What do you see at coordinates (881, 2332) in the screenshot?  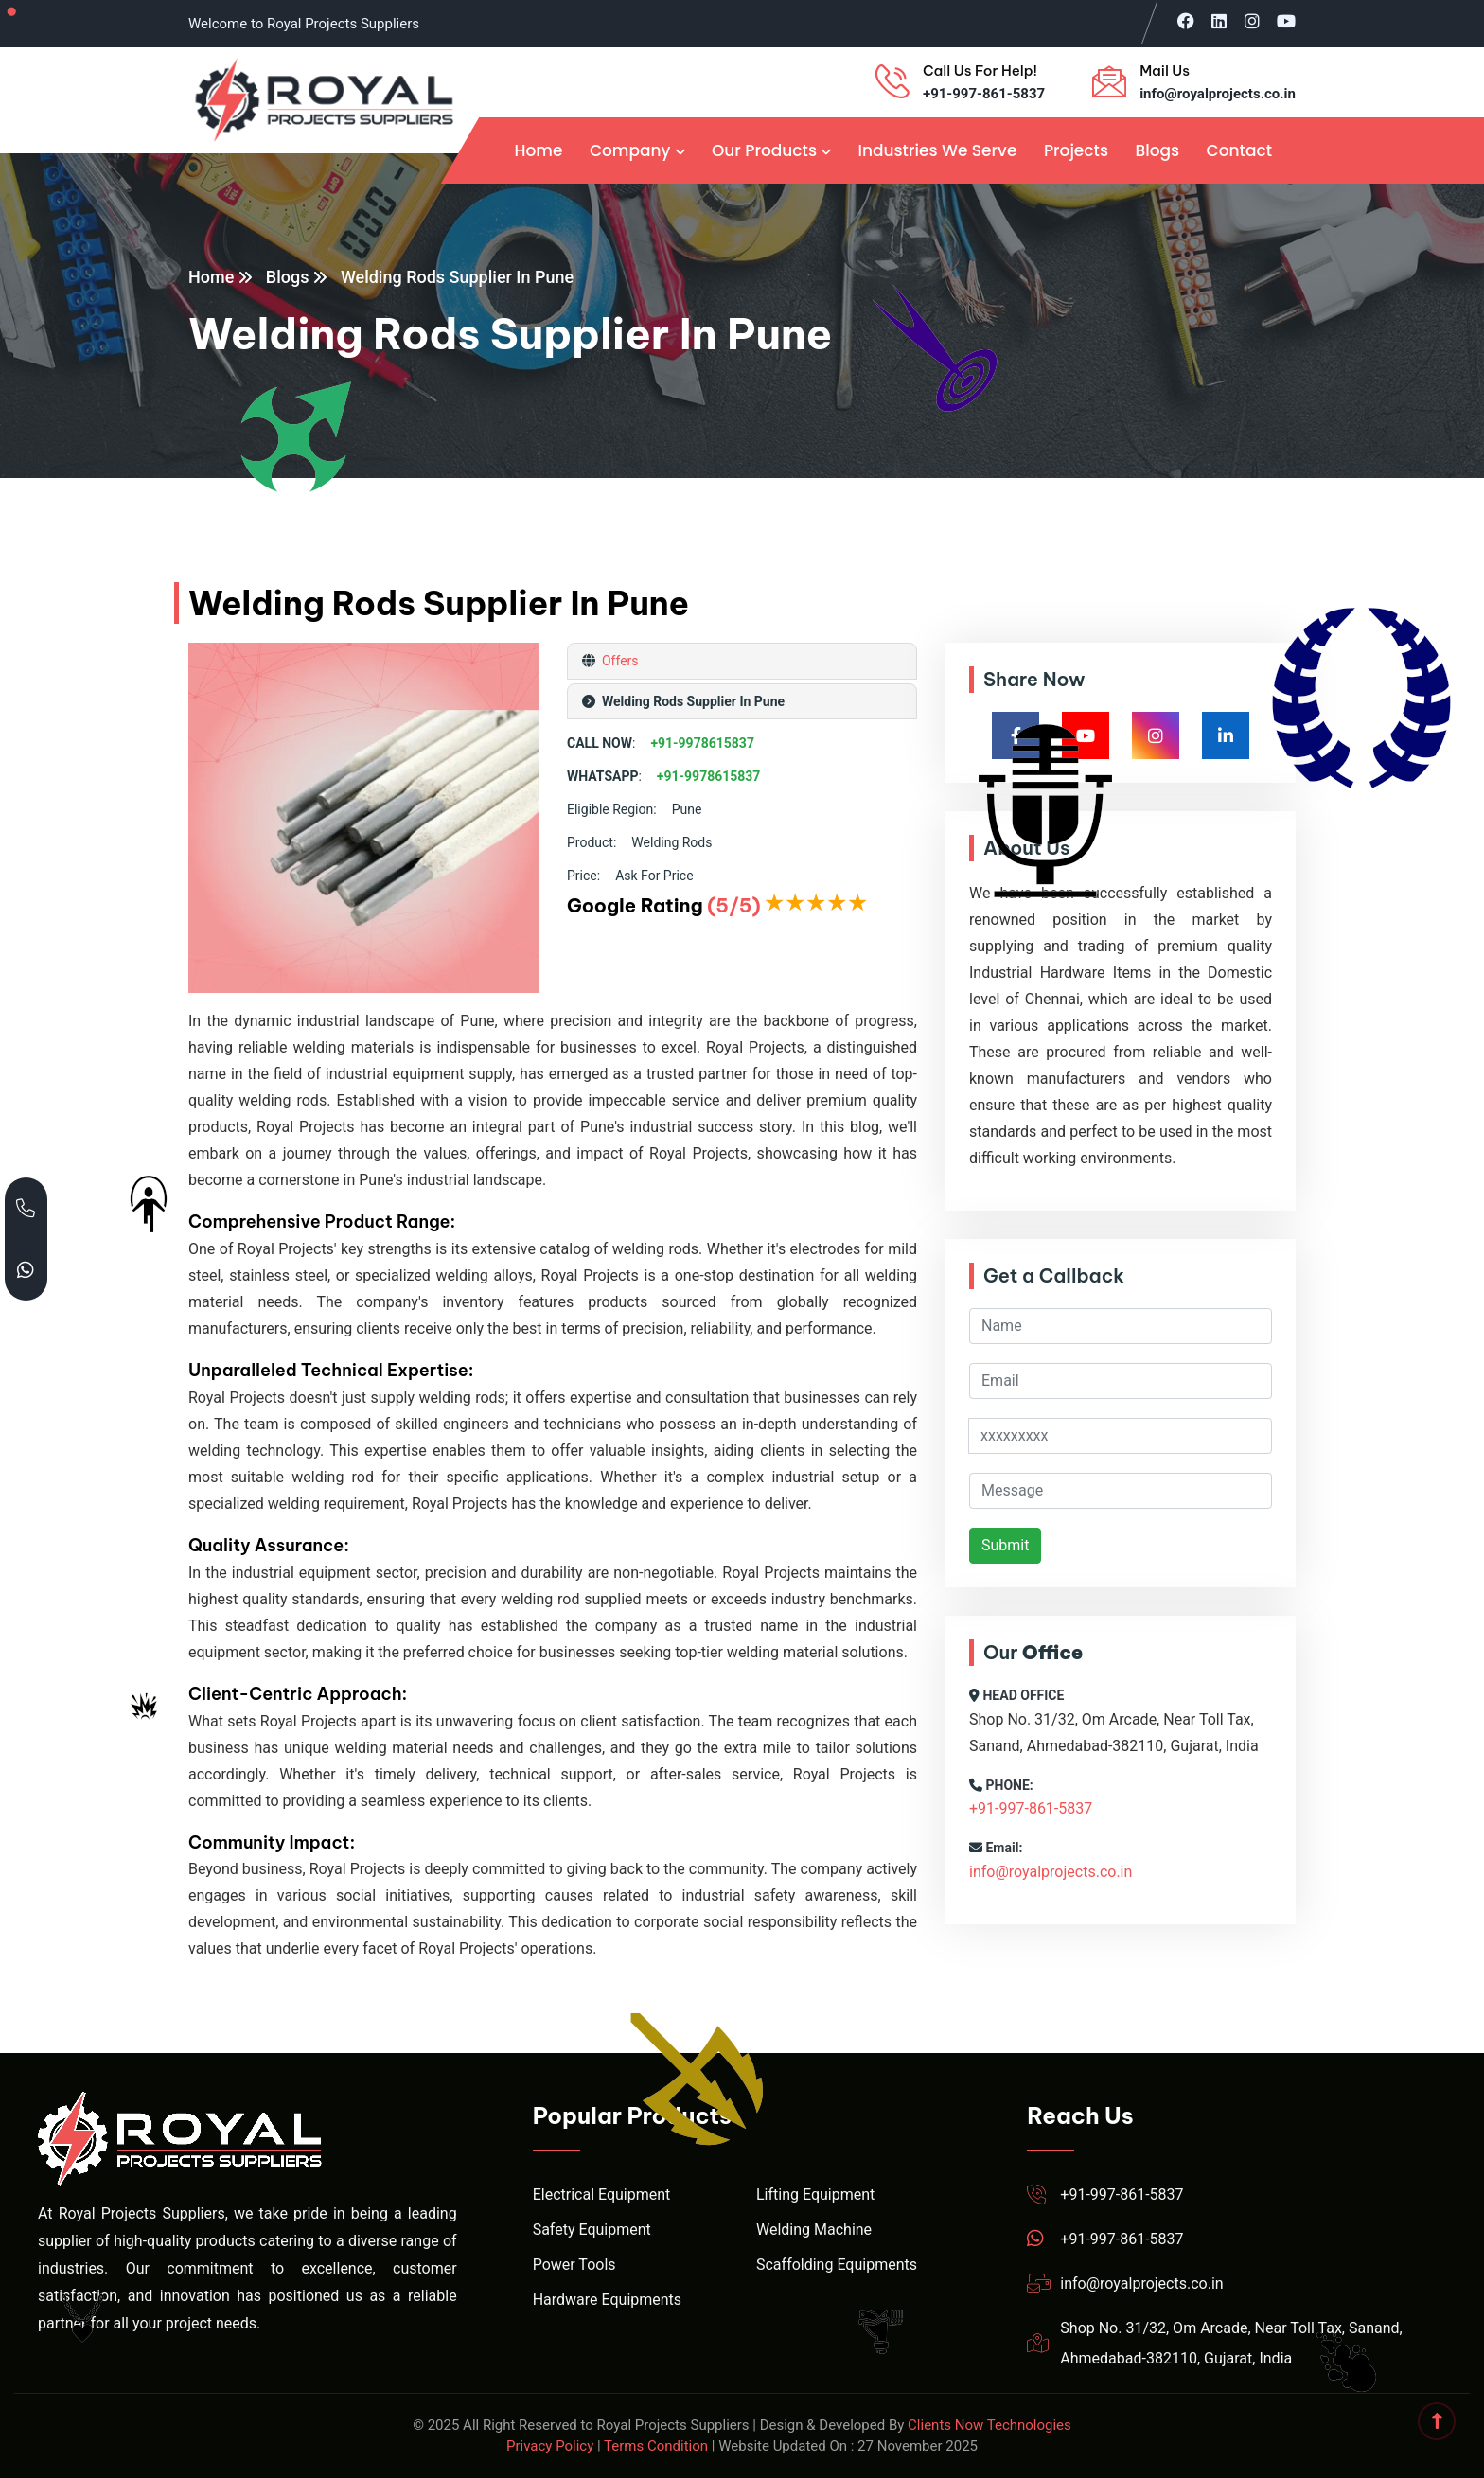 I see `equip or access holster item in game inventory` at bounding box center [881, 2332].